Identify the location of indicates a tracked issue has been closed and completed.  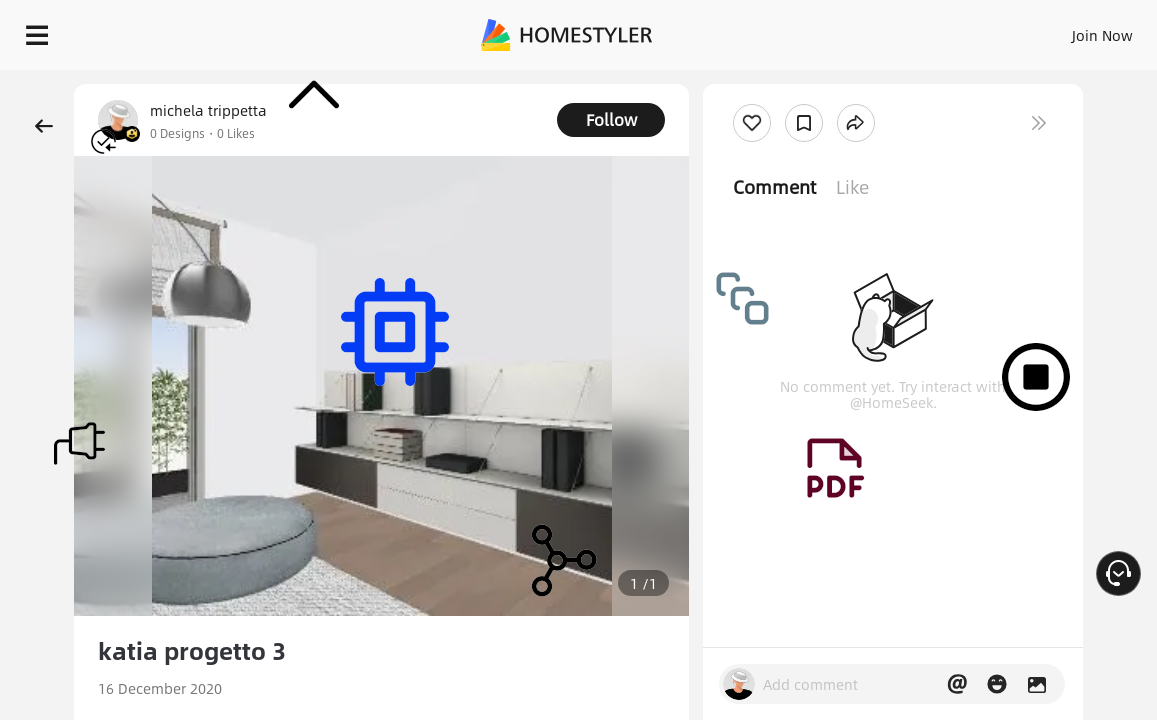
(103, 141).